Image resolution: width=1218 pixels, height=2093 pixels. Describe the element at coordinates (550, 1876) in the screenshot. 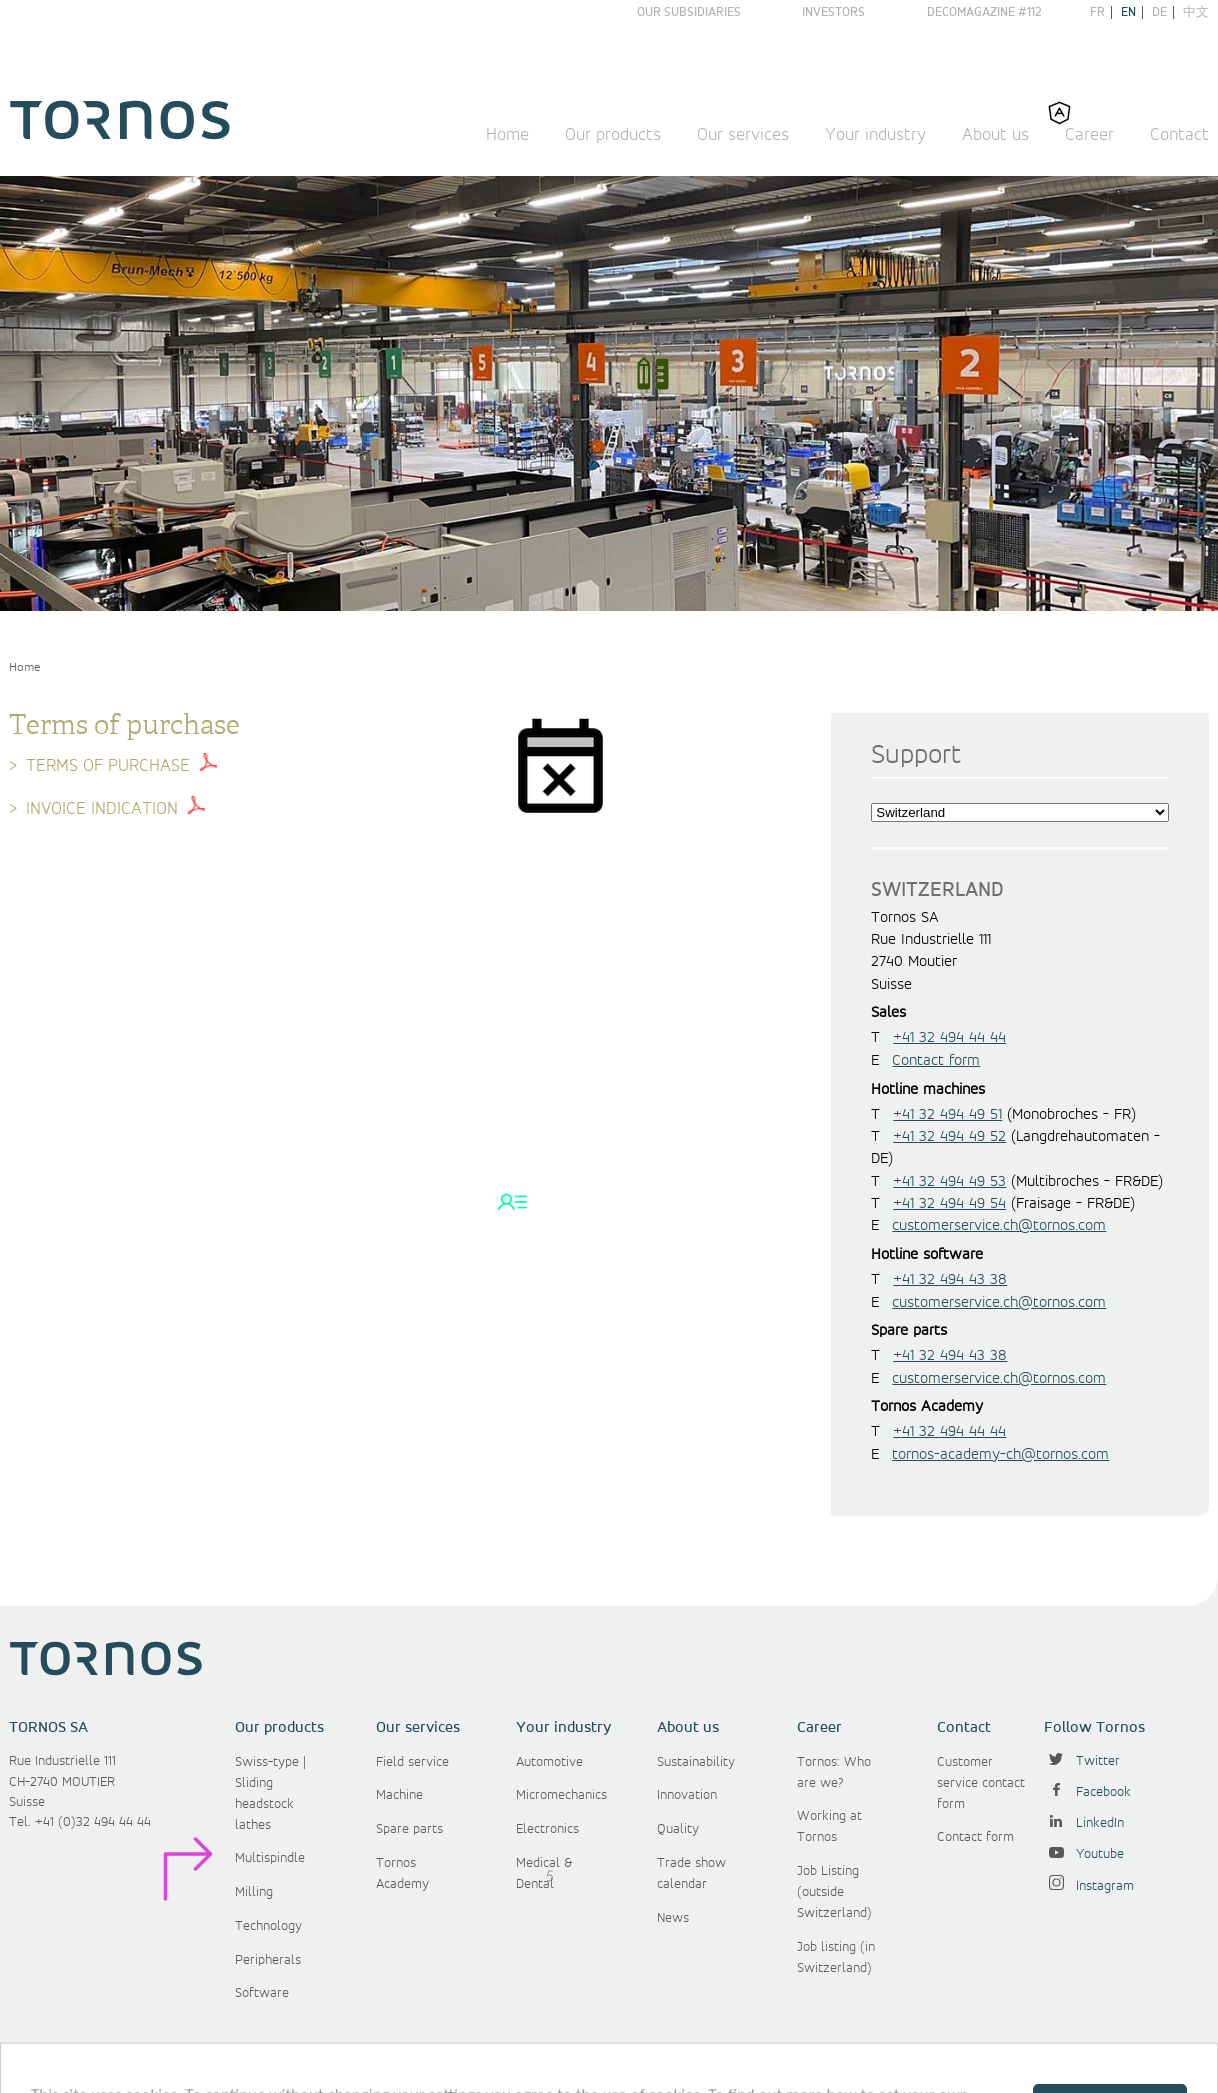

I see `indicates the number five in a list or sequence` at that location.